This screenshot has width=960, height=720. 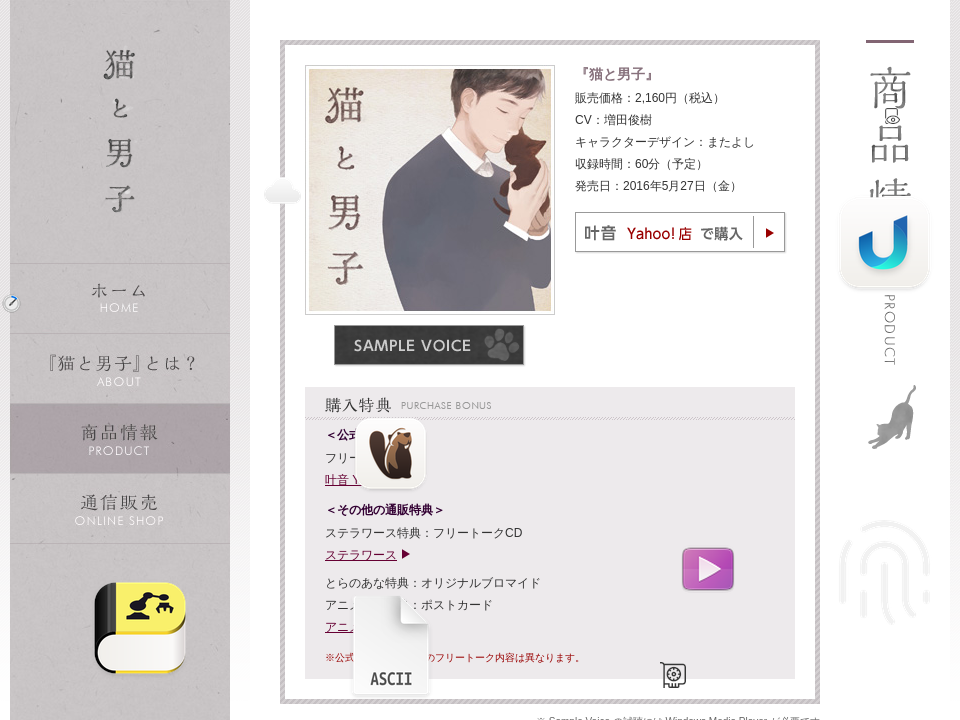 What do you see at coordinates (891, 115) in the screenshot?
I see `open document viewer` at bounding box center [891, 115].